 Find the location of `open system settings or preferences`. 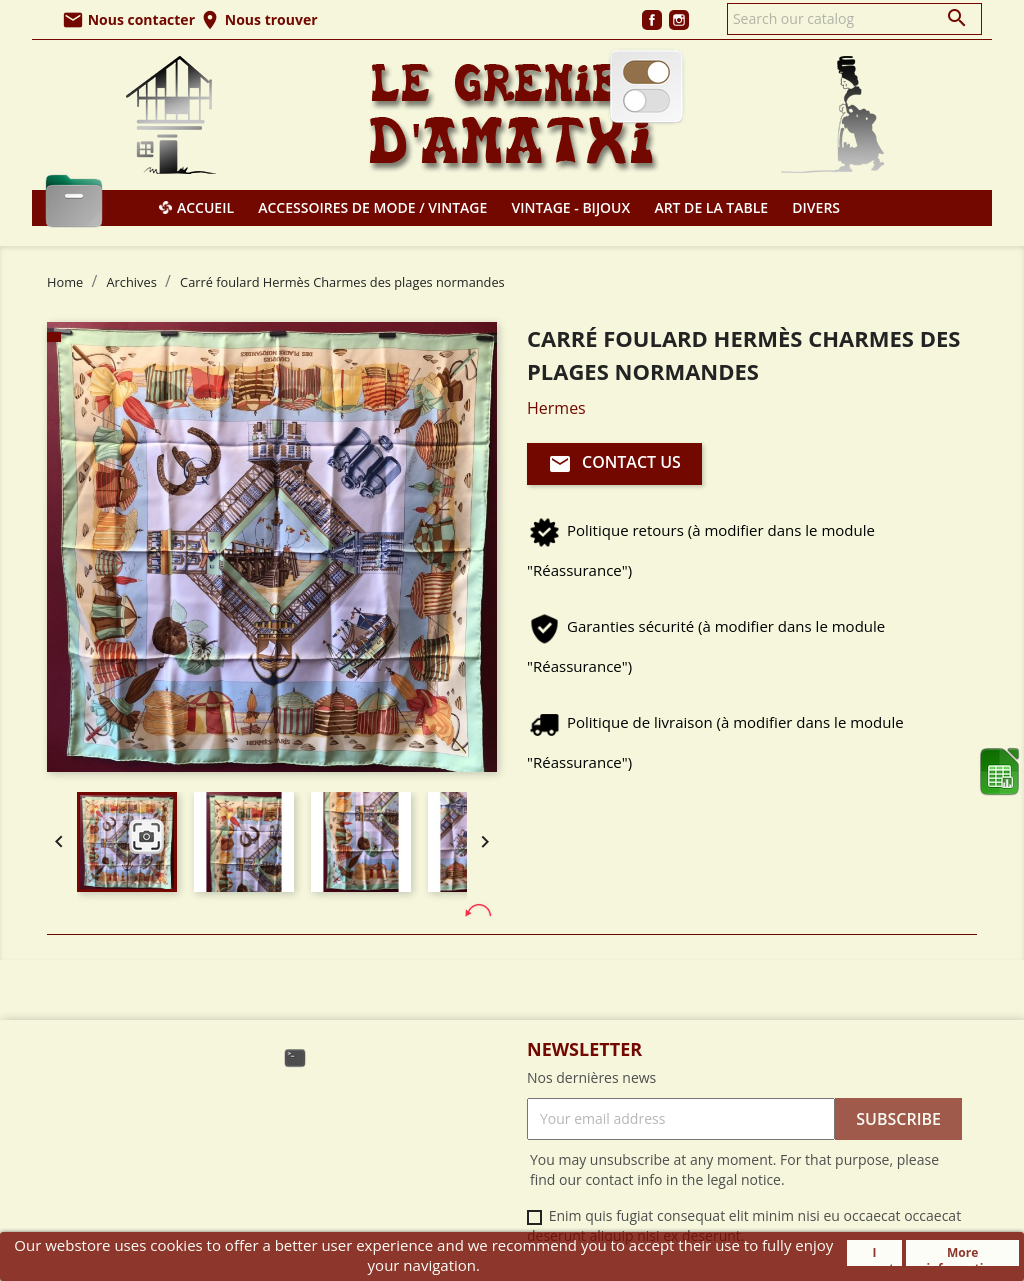

open system settings or preferences is located at coordinates (646, 86).